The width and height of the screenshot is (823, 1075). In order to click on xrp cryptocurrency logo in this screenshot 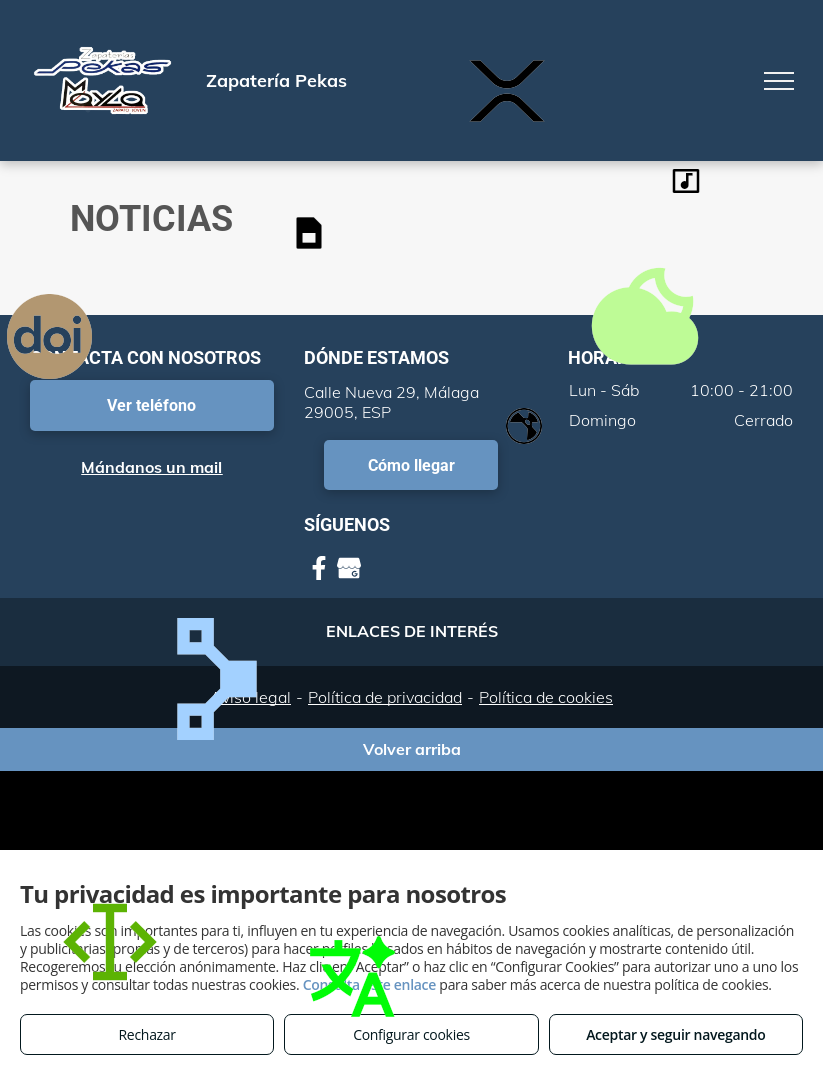, I will do `click(507, 91)`.